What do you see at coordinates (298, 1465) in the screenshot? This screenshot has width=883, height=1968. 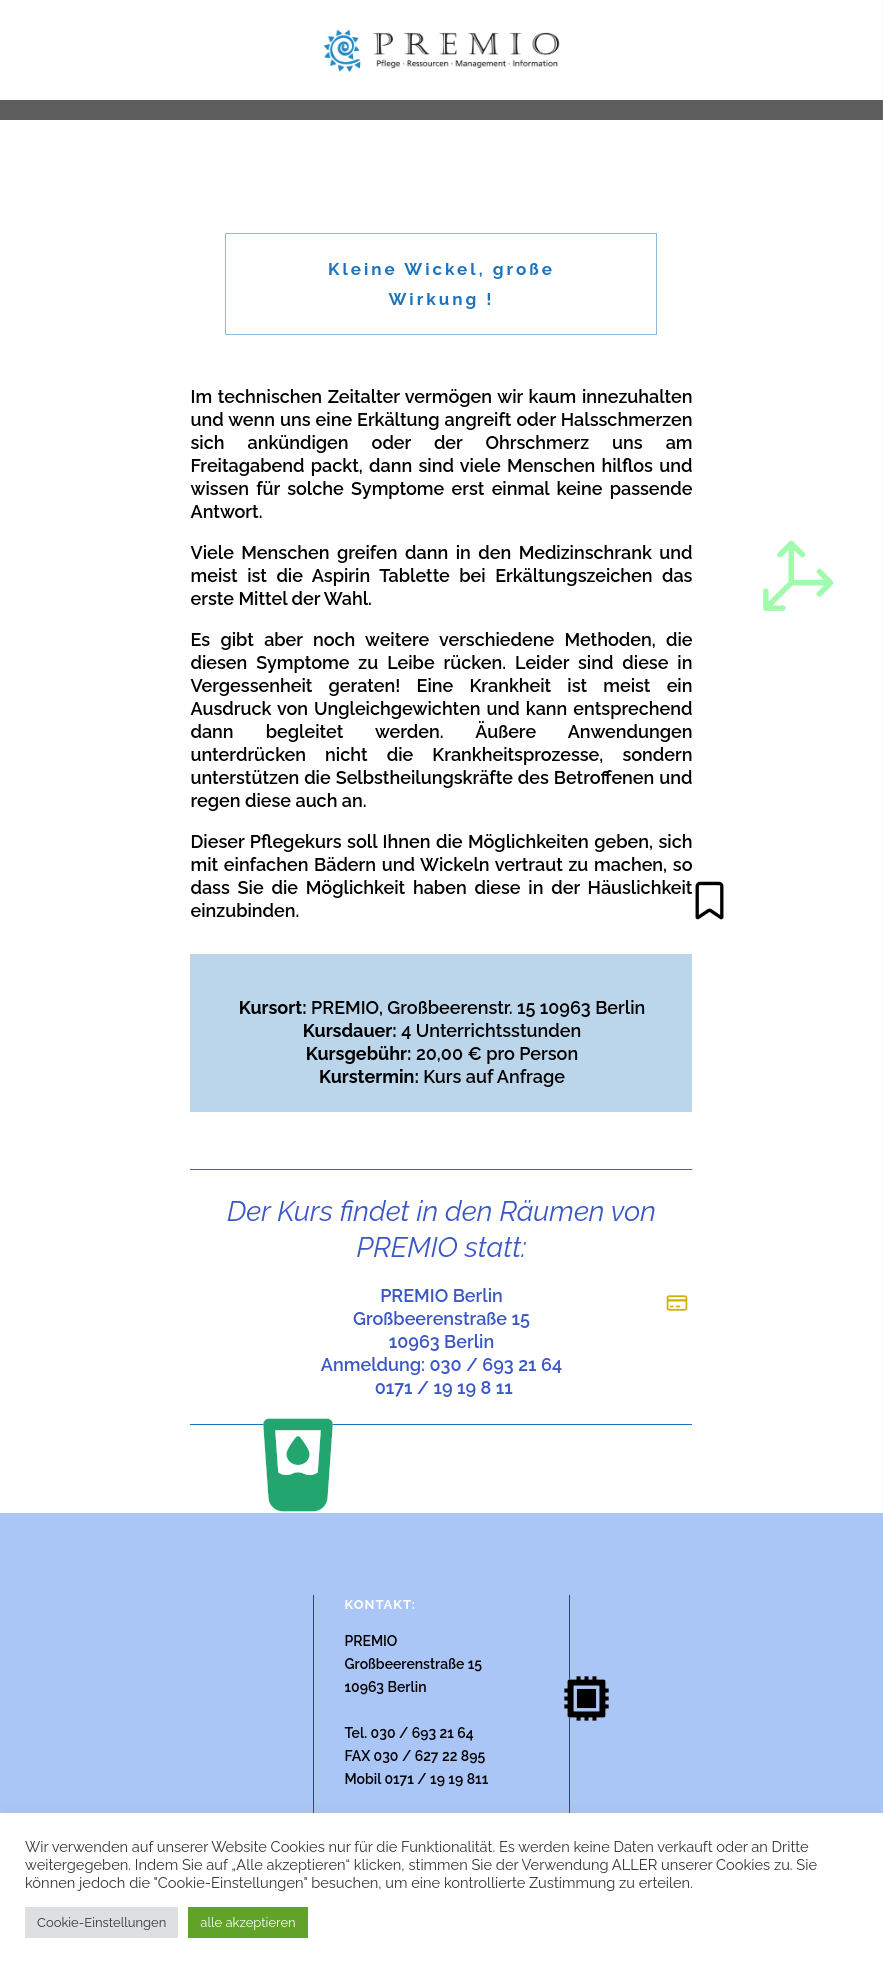 I see `track water intake or hydration` at bounding box center [298, 1465].